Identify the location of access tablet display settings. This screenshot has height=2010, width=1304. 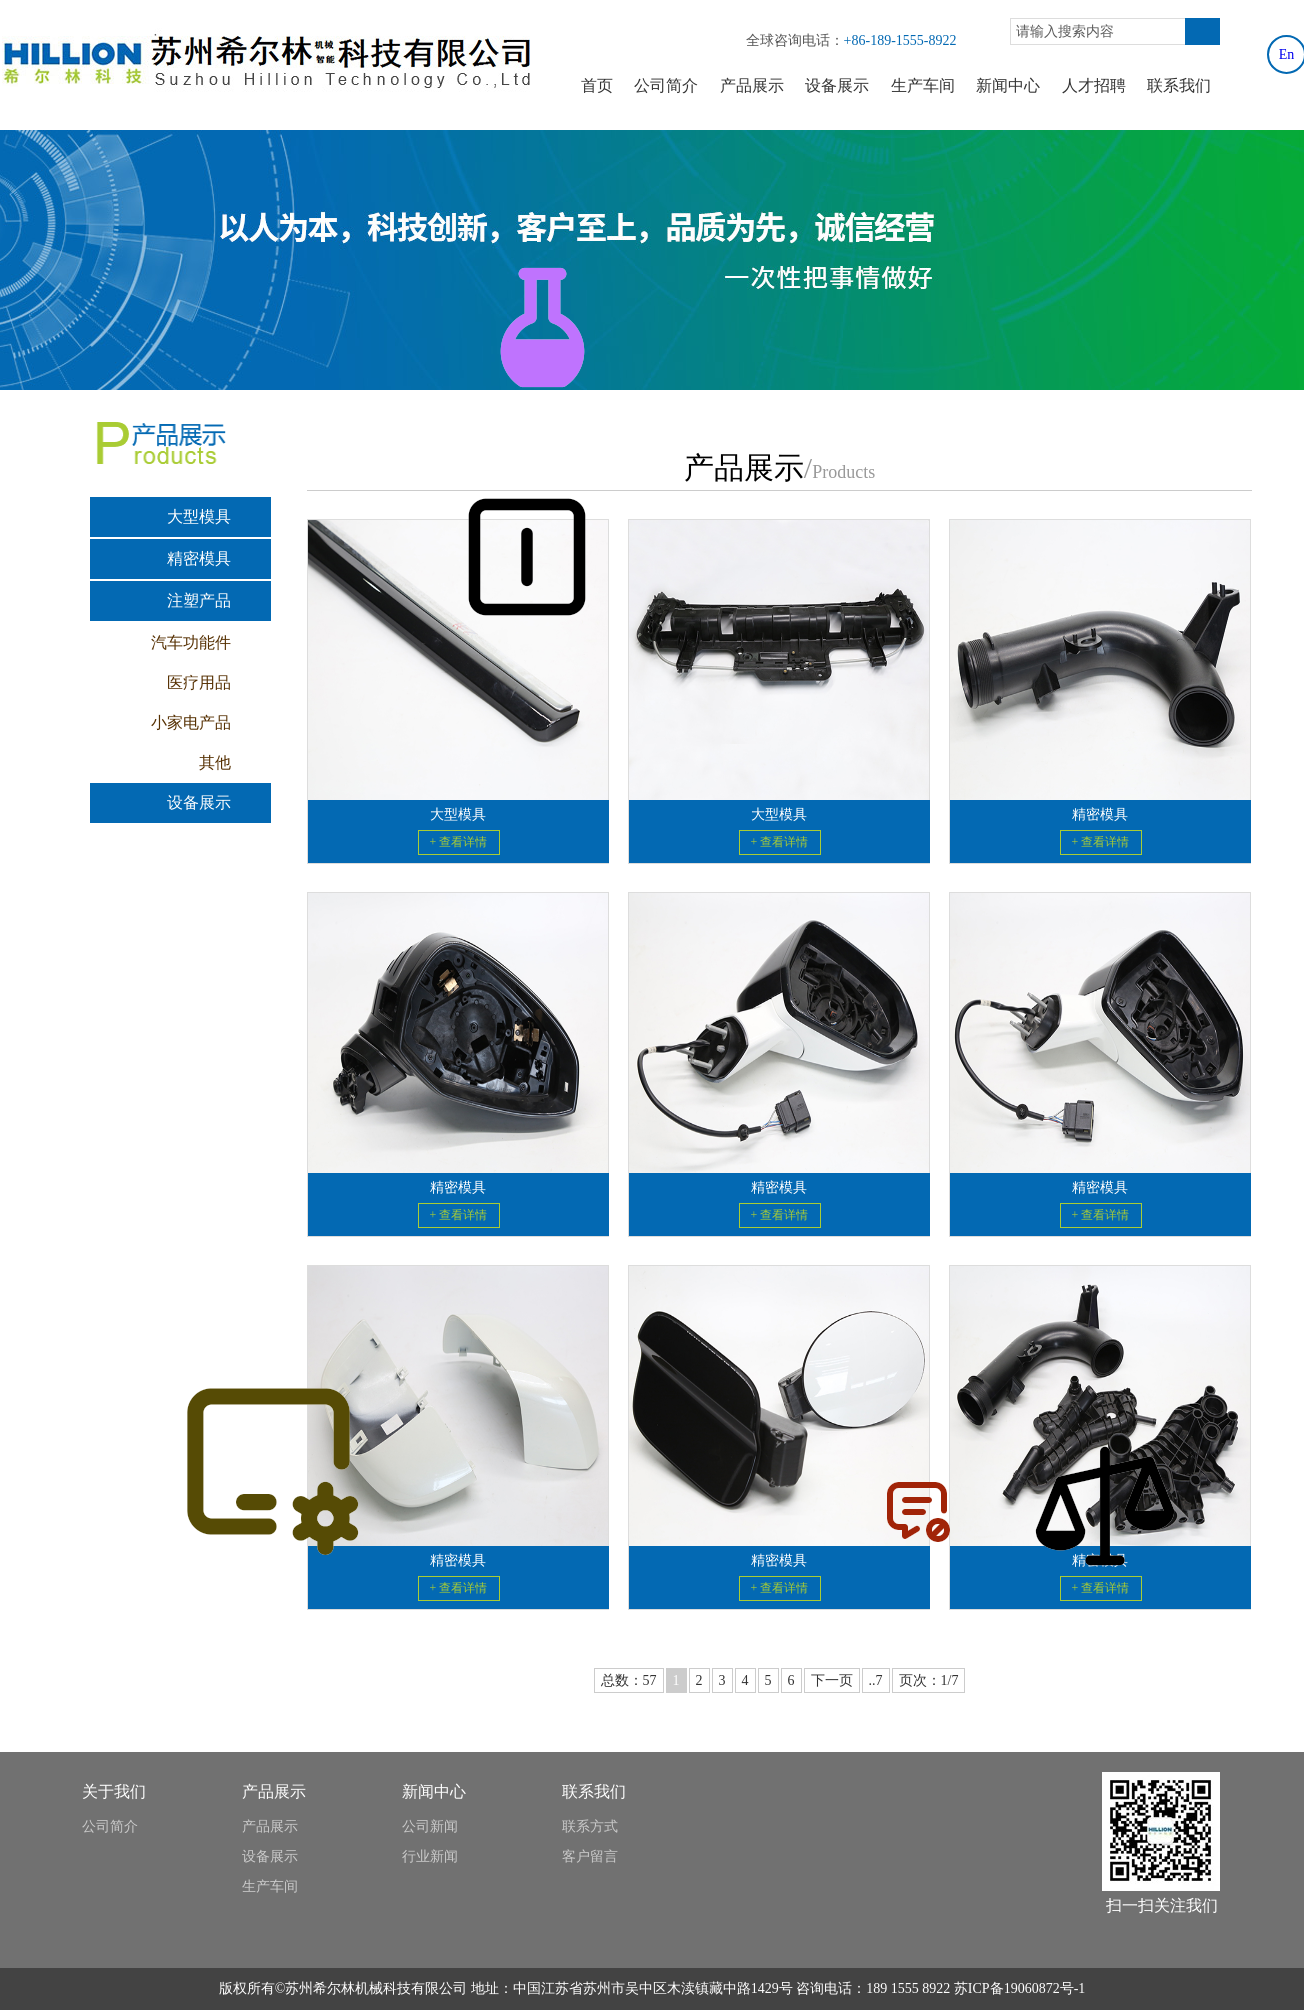
(268, 1461).